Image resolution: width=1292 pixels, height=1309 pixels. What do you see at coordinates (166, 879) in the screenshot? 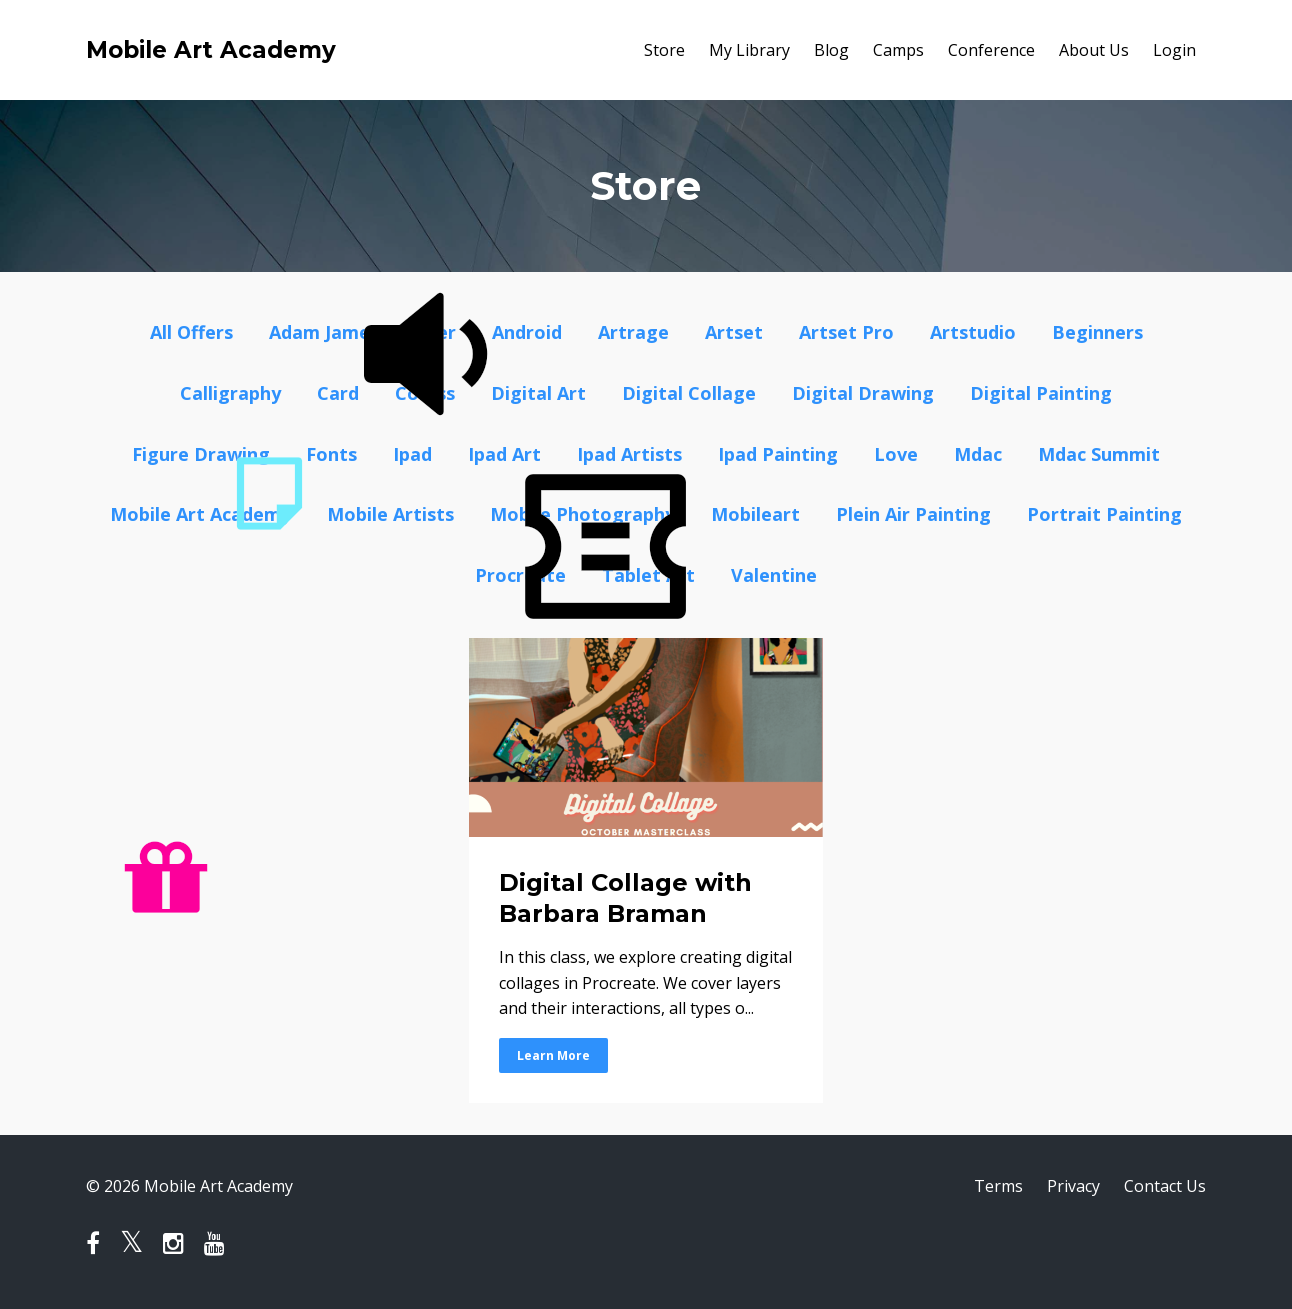
I see `view or redeem a gift` at bounding box center [166, 879].